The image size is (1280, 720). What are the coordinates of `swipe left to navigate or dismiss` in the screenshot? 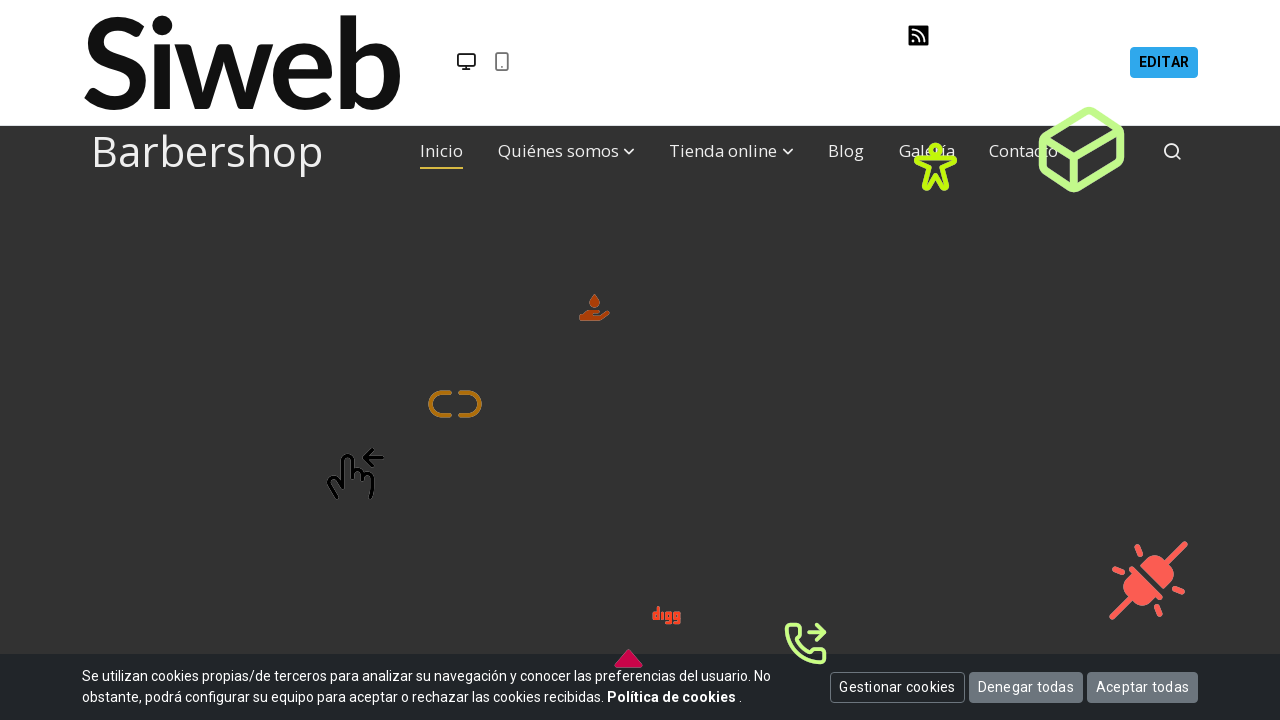 It's located at (352, 475).